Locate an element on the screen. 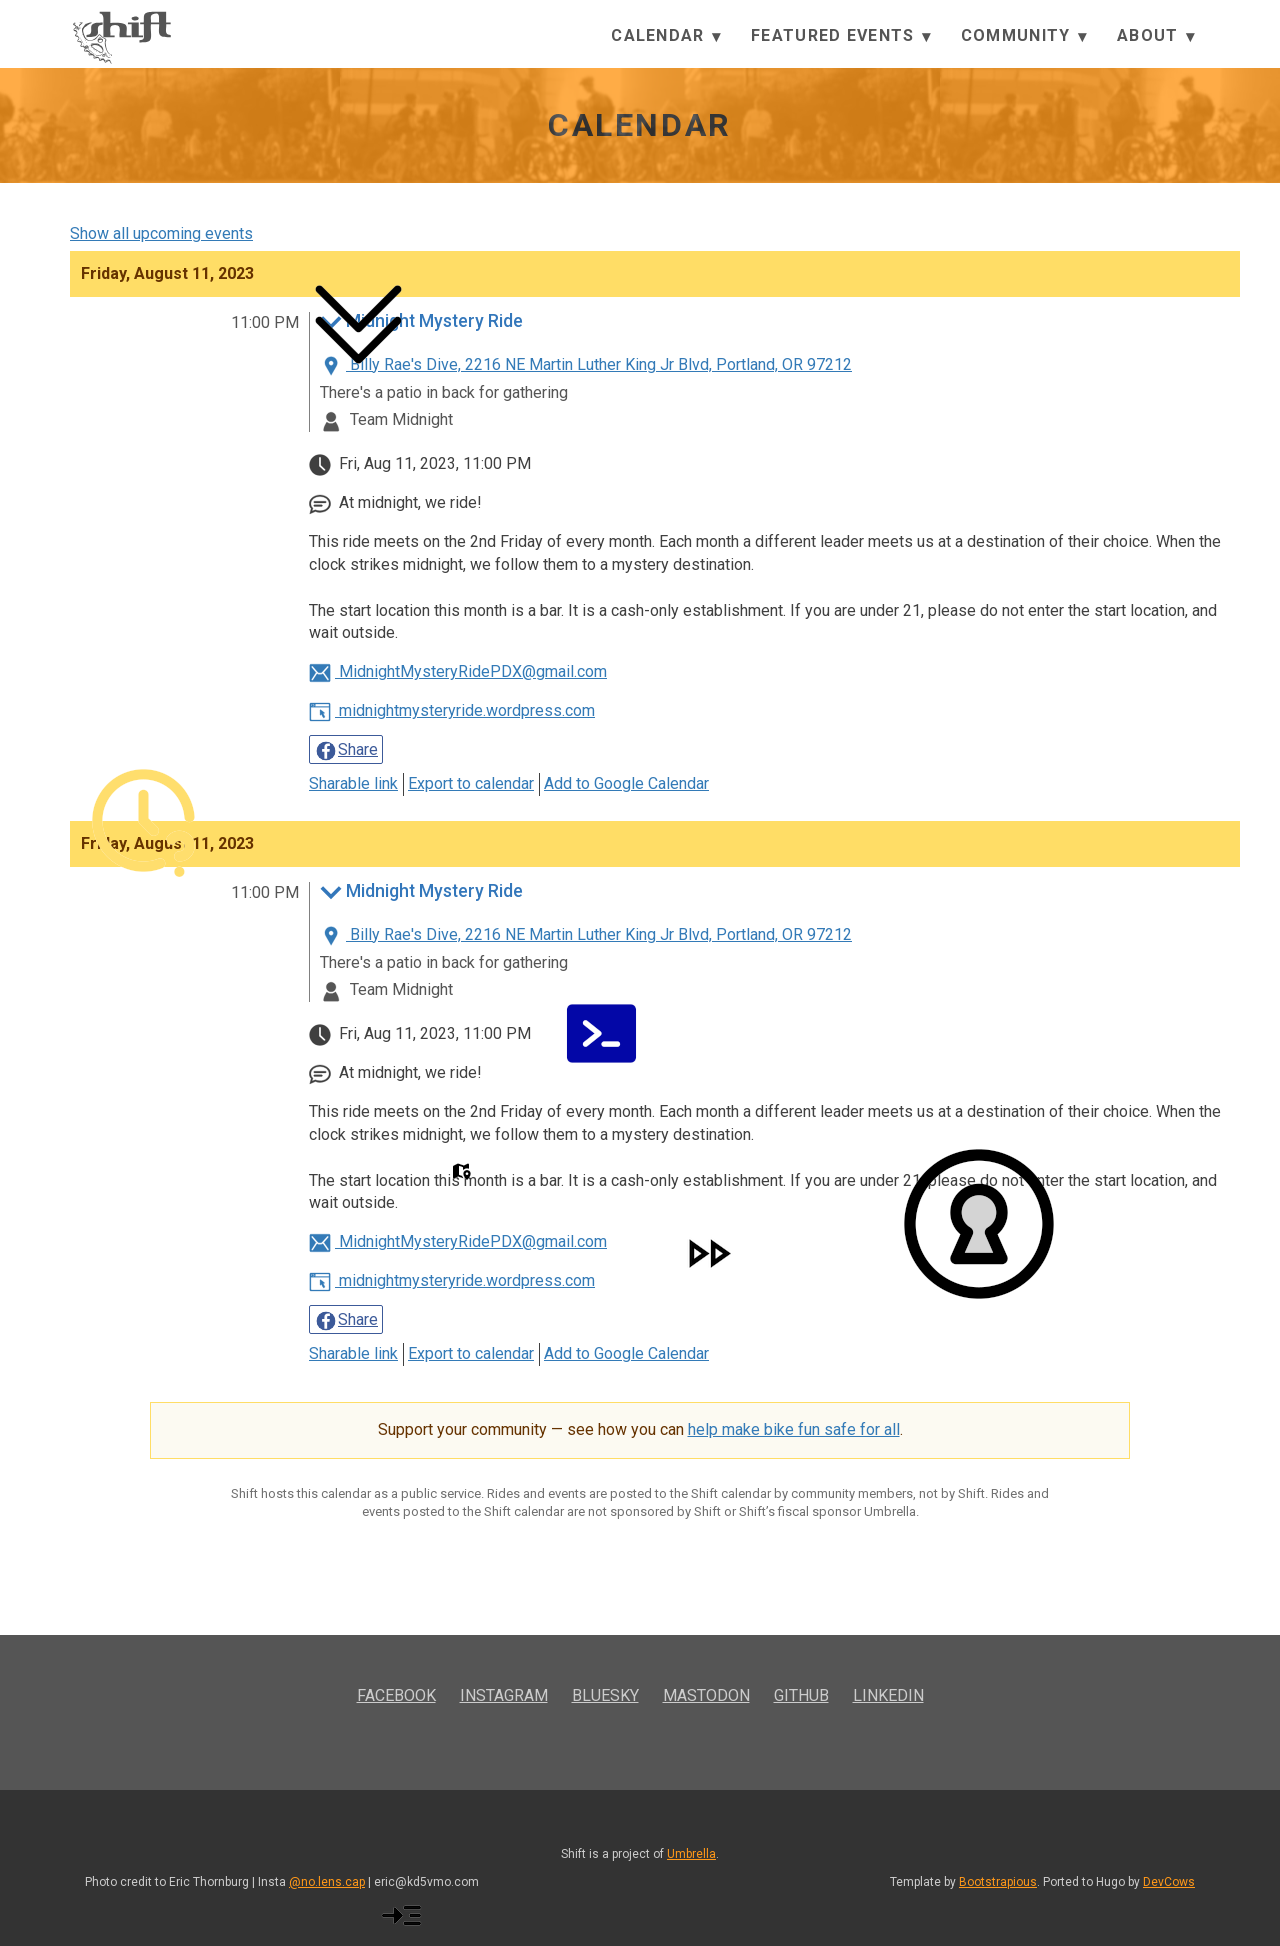 The height and width of the screenshot is (1946, 1280). access security or privacy settings is located at coordinates (979, 1224).